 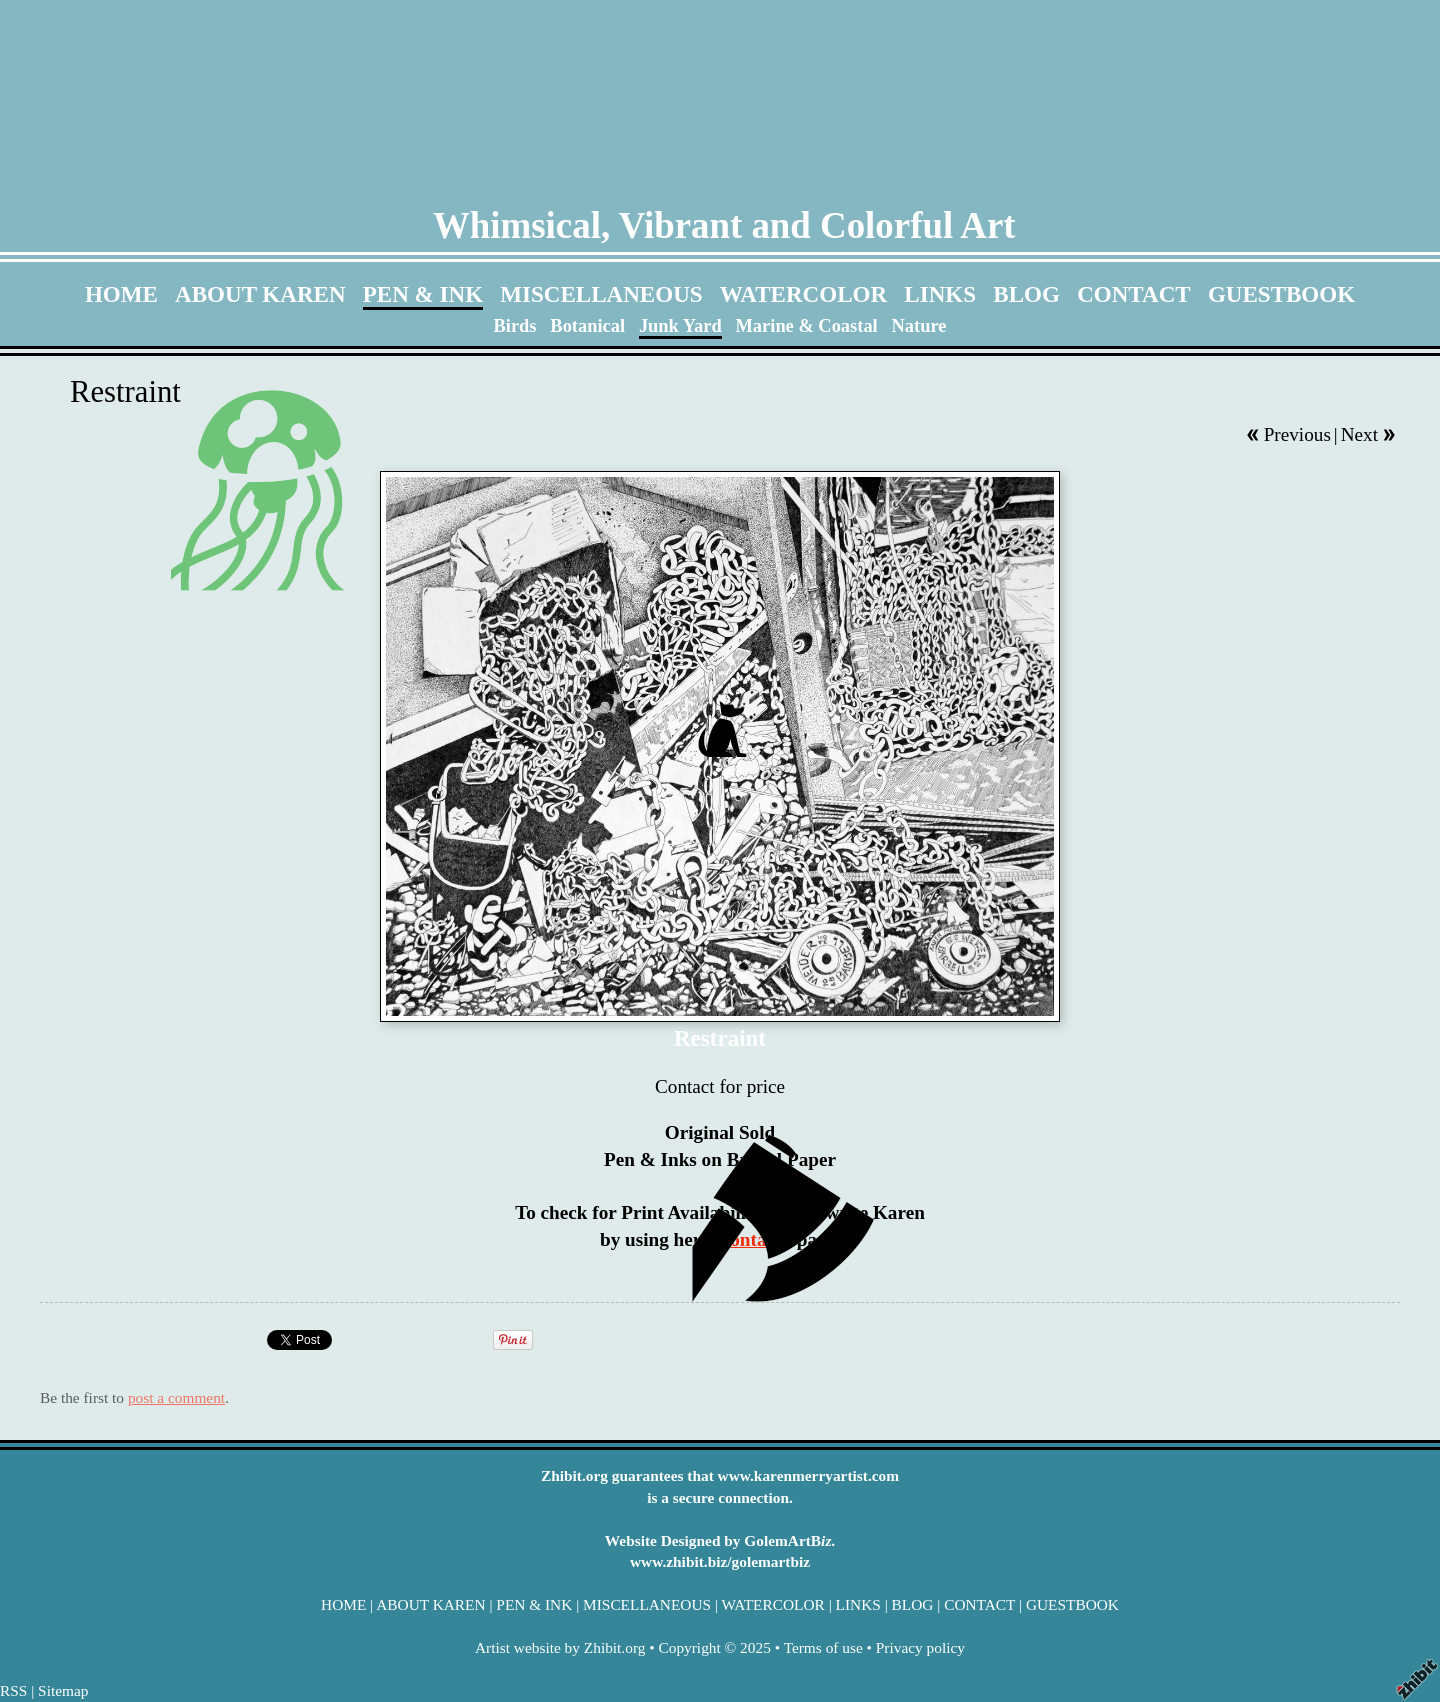 What do you see at coordinates (784, 1224) in the screenshot?
I see `equip axe tool or weapon` at bounding box center [784, 1224].